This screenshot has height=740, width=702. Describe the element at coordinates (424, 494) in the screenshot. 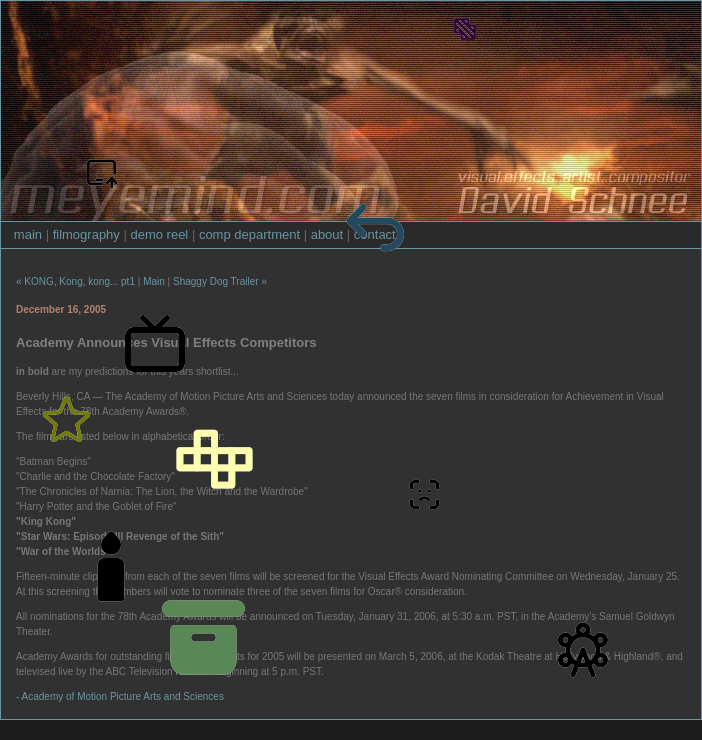

I see `face id authentication failed` at that location.